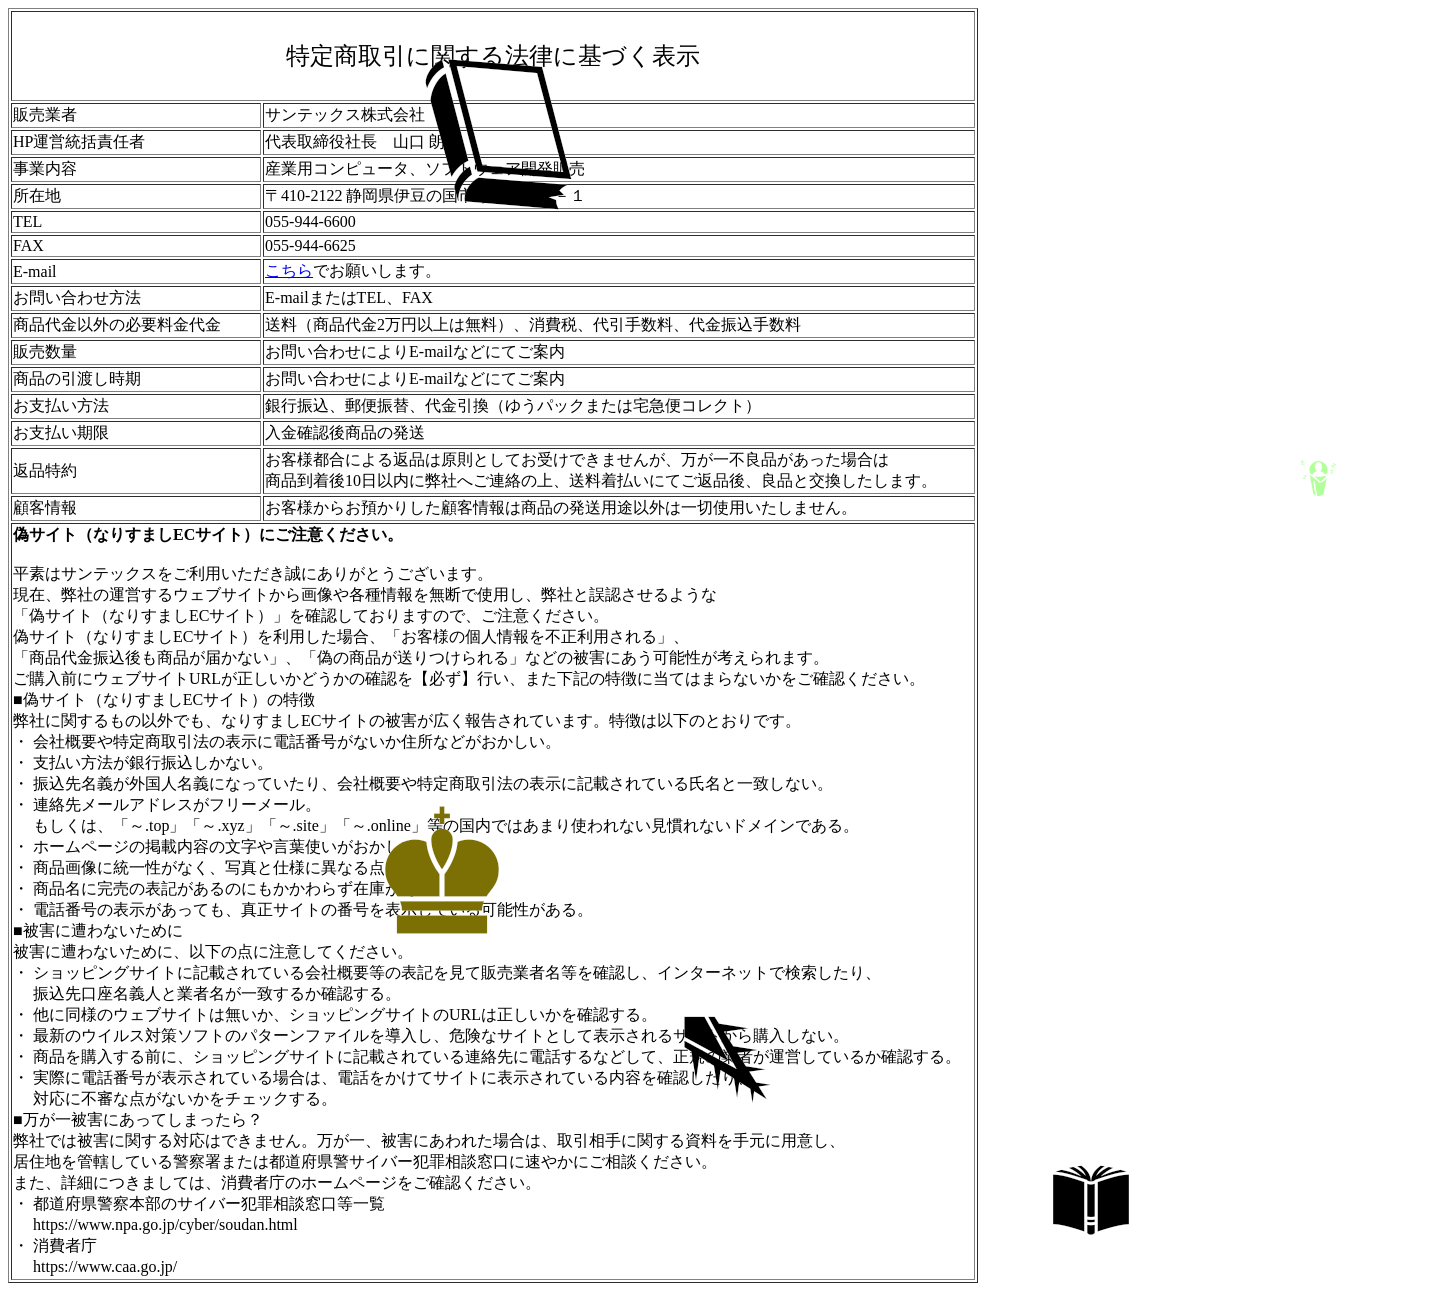 The height and width of the screenshot is (1291, 1440). What do you see at coordinates (726, 1059) in the screenshot?
I see `select spiked tail attack for creature` at bounding box center [726, 1059].